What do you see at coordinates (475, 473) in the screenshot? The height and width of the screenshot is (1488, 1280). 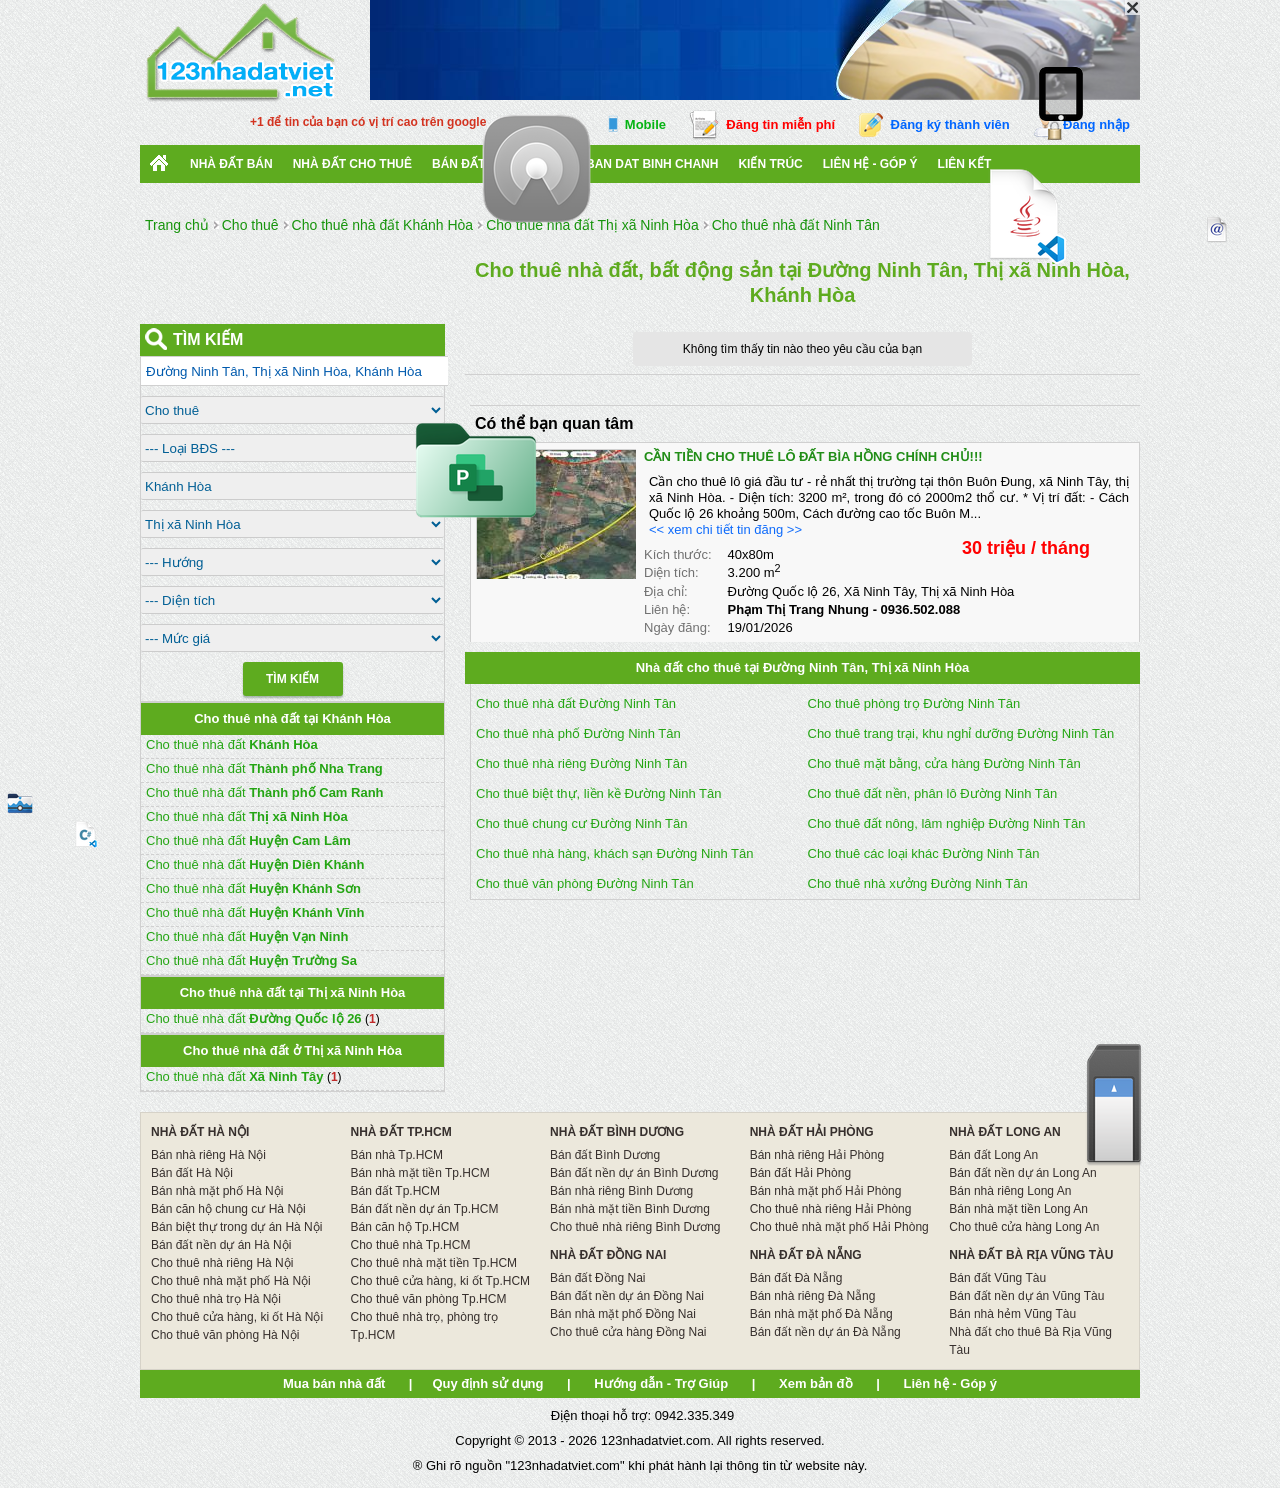 I see `open microsoft project files folder` at bounding box center [475, 473].